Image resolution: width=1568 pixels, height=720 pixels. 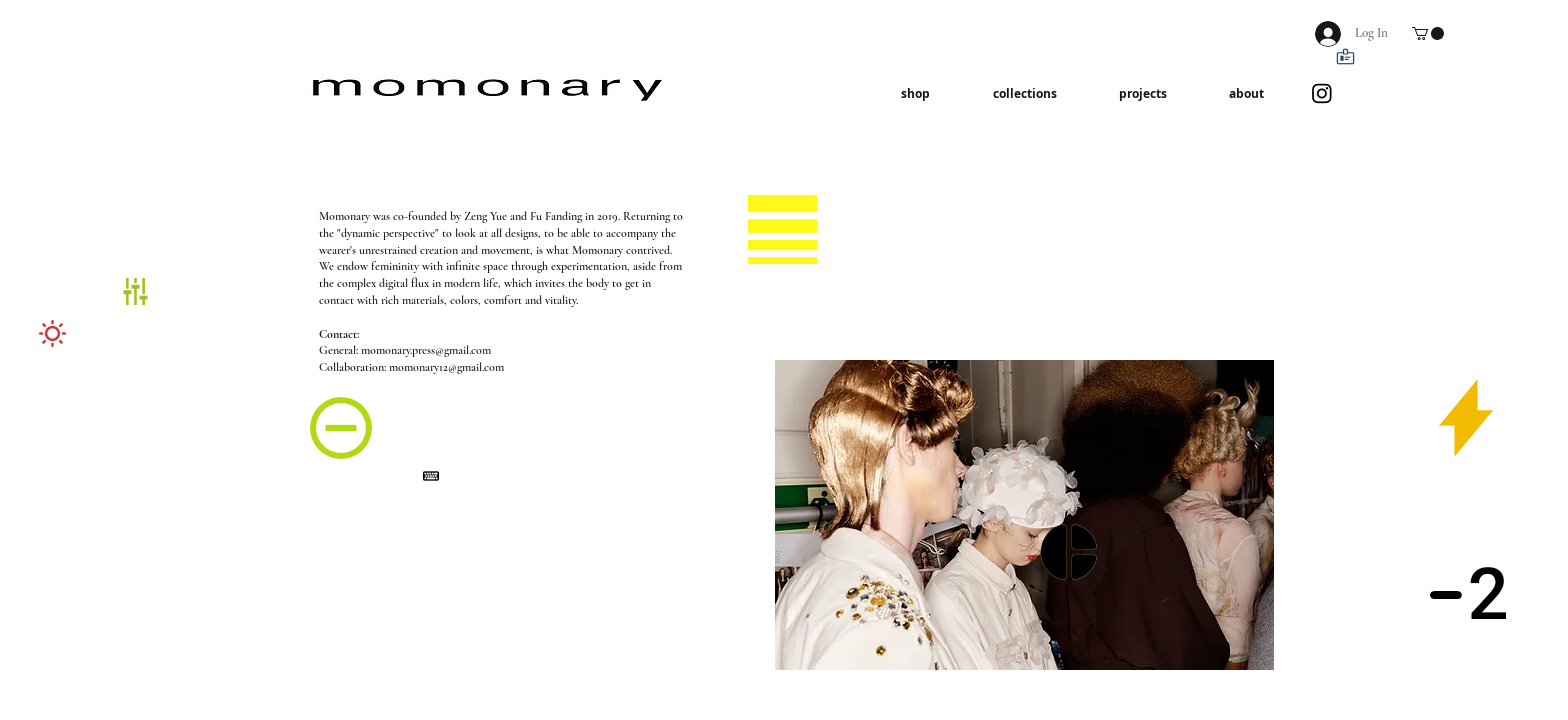 I want to click on indicates quick actions or instant features, so click(x=1466, y=418).